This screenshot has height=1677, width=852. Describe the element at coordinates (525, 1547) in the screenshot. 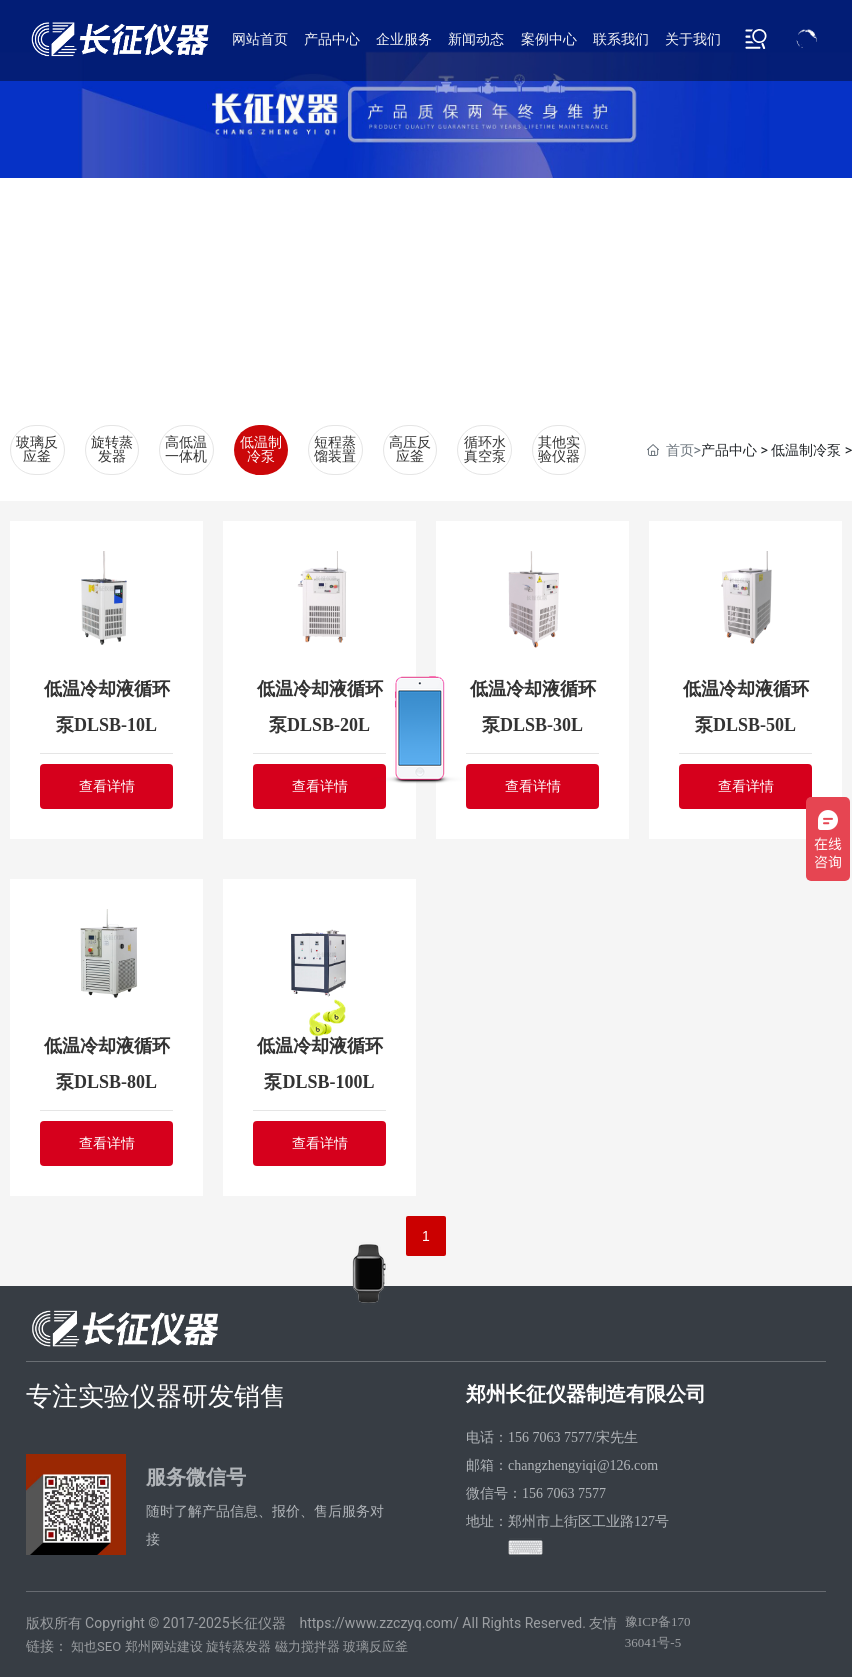

I see `connect a wireless bluetooth keyboard` at that location.